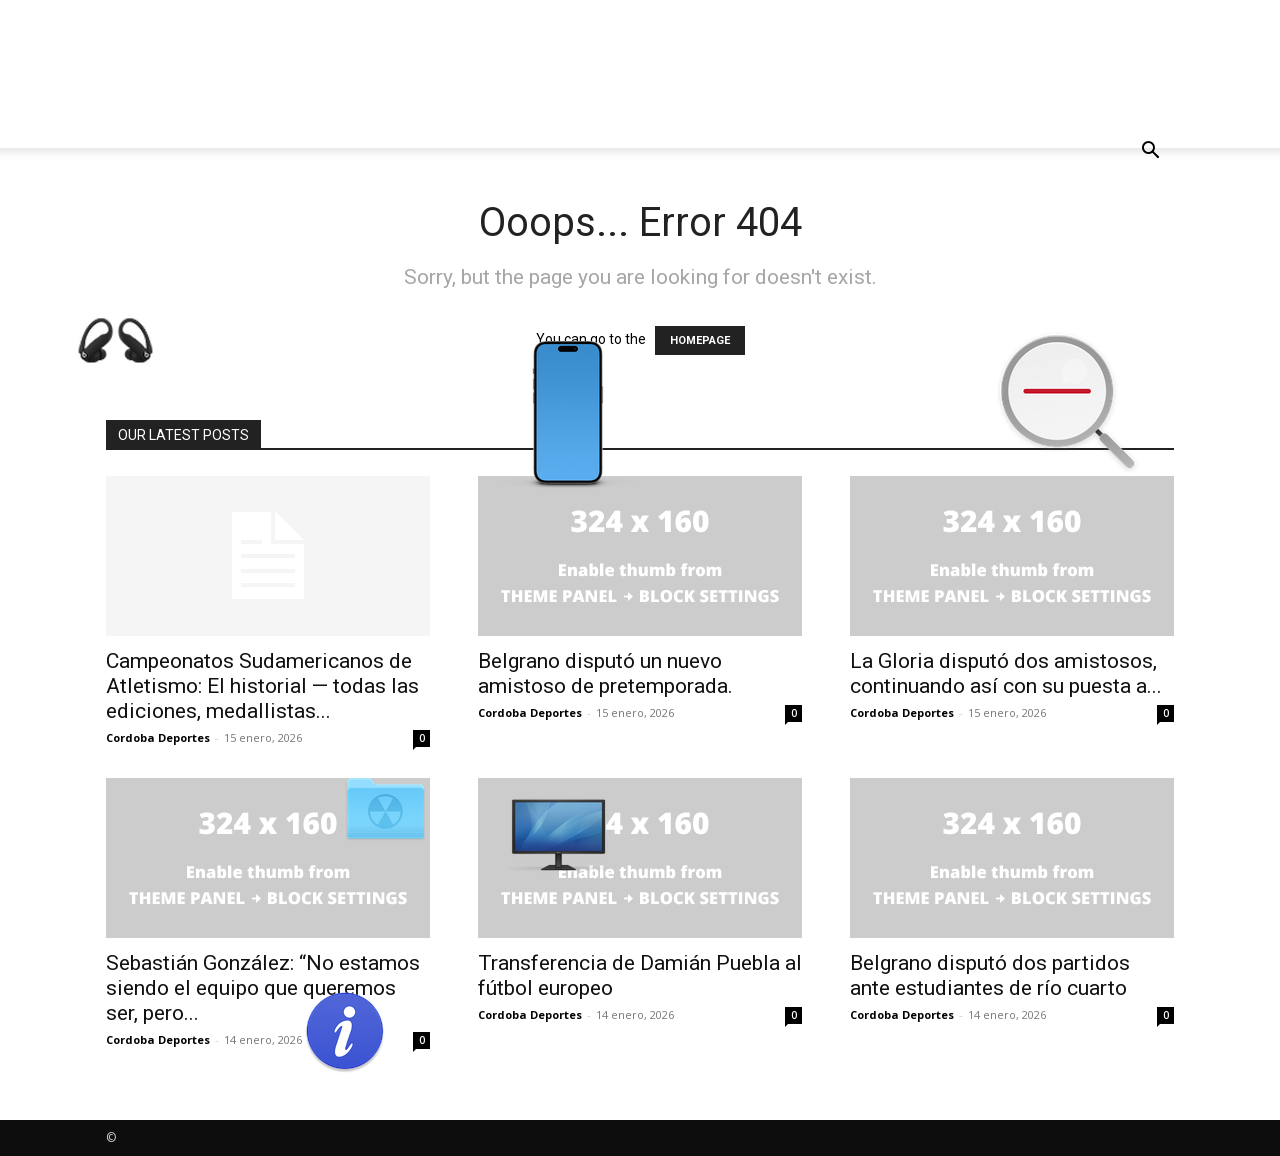  I want to click on external display or monitor device, so click(558, 815).